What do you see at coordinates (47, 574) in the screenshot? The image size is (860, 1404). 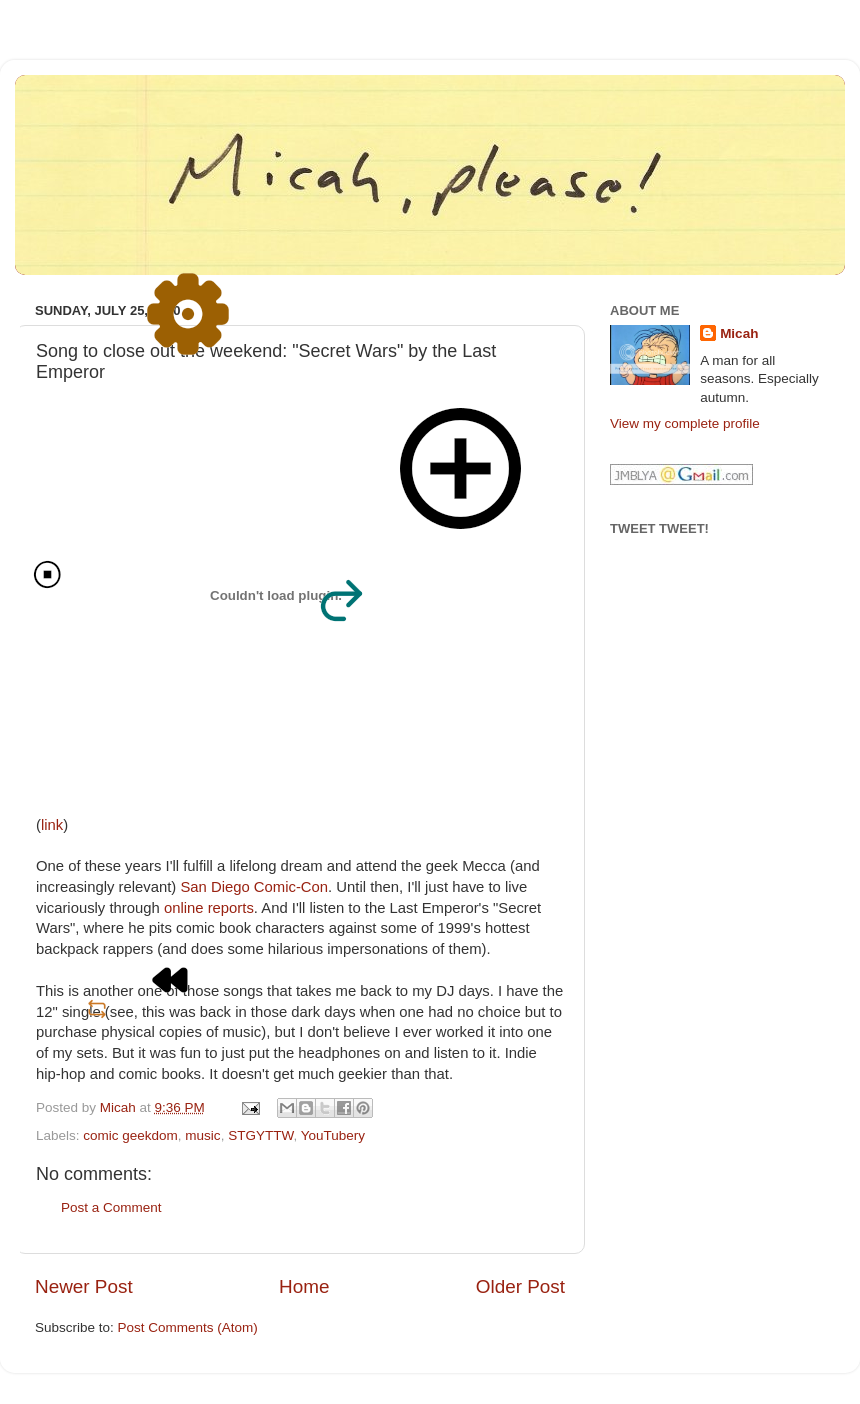 I see `stop a running process or task` at bounding box center [47, 574].